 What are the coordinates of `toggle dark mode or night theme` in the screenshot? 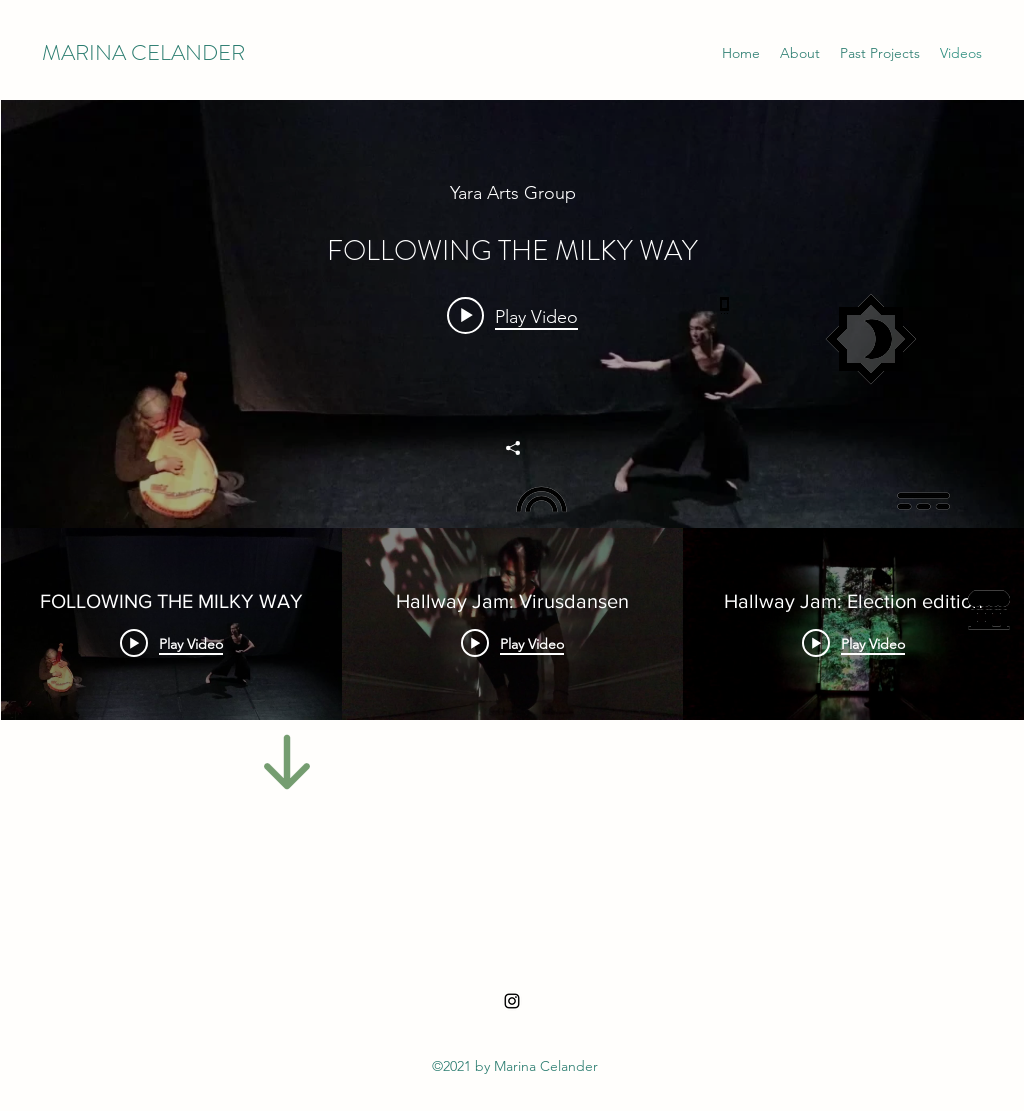 It's located at (871, 339).